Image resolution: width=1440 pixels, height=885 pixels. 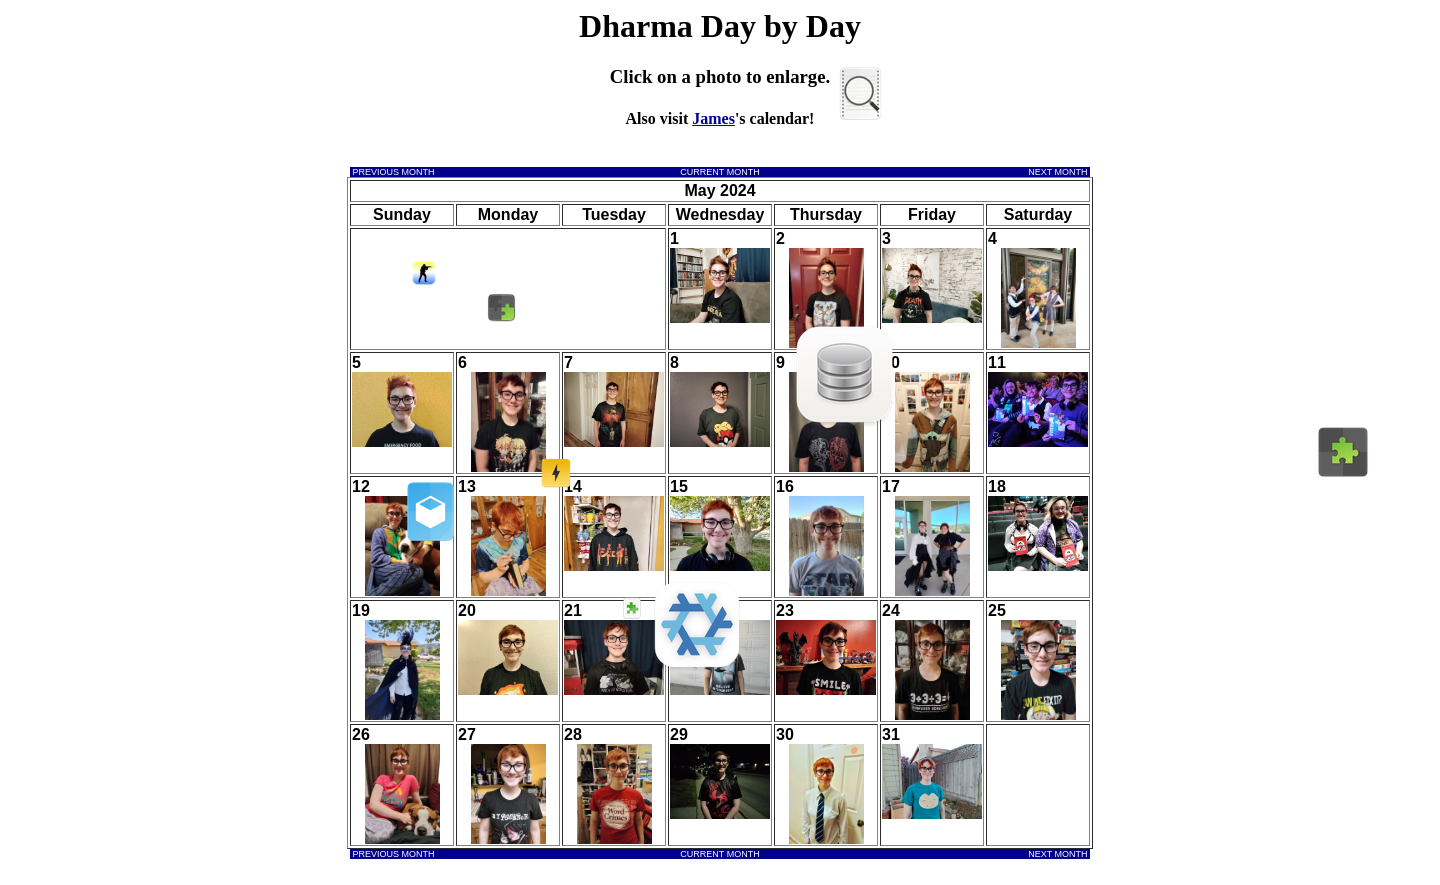 What do you see at coordinates (424, 273) in the screenshot?
I see `launch counter-strike` at bounding box center [424, 273].